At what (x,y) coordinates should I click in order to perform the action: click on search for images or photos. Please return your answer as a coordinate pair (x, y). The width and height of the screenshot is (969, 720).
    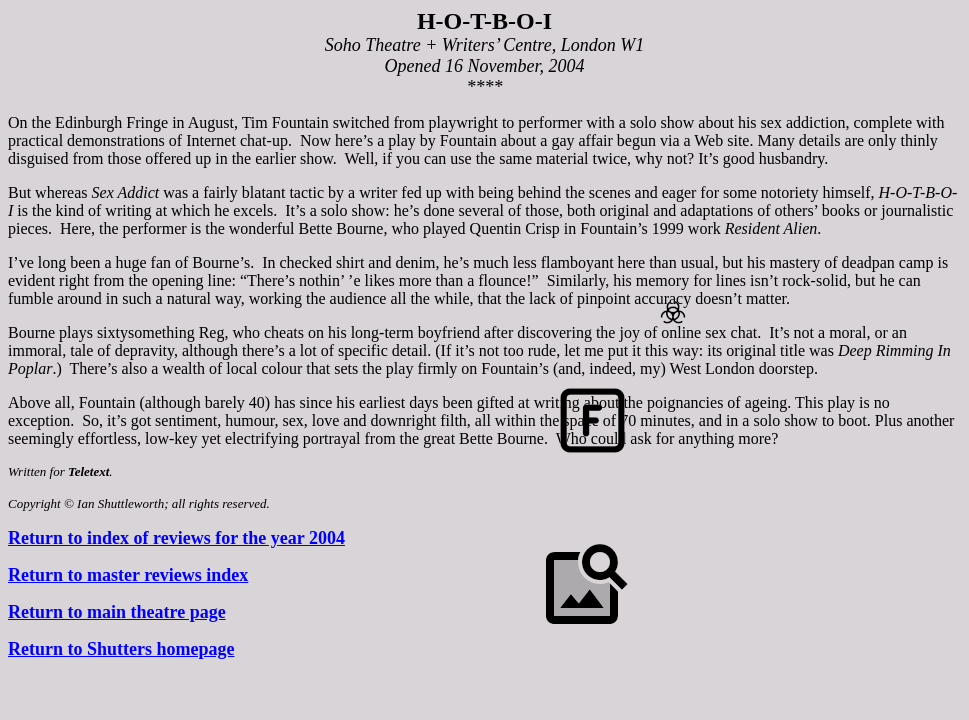
    Looking at the image, I should click on (586, 584).